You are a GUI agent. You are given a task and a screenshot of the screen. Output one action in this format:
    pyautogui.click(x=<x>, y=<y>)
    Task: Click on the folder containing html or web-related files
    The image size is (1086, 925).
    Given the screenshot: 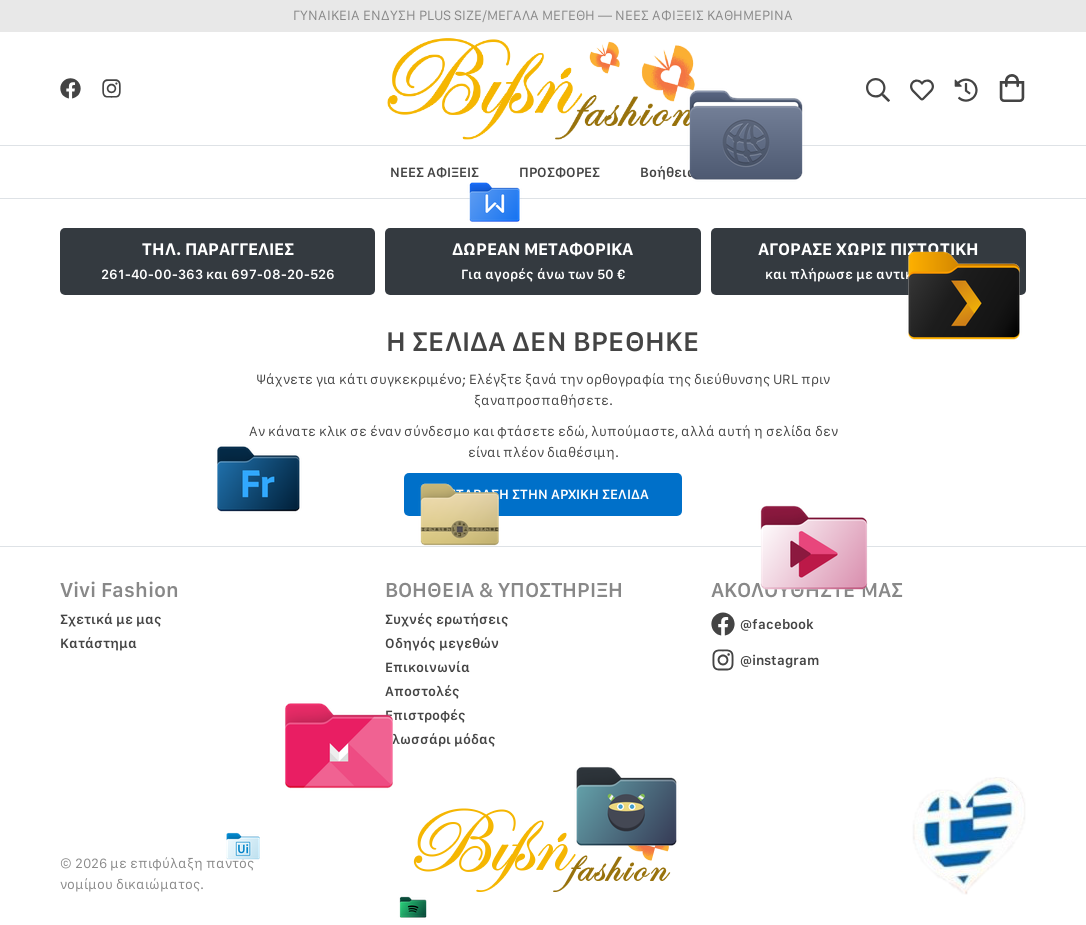 What is the action you would take?
    pyautogui.click(x=746, y=135)
    